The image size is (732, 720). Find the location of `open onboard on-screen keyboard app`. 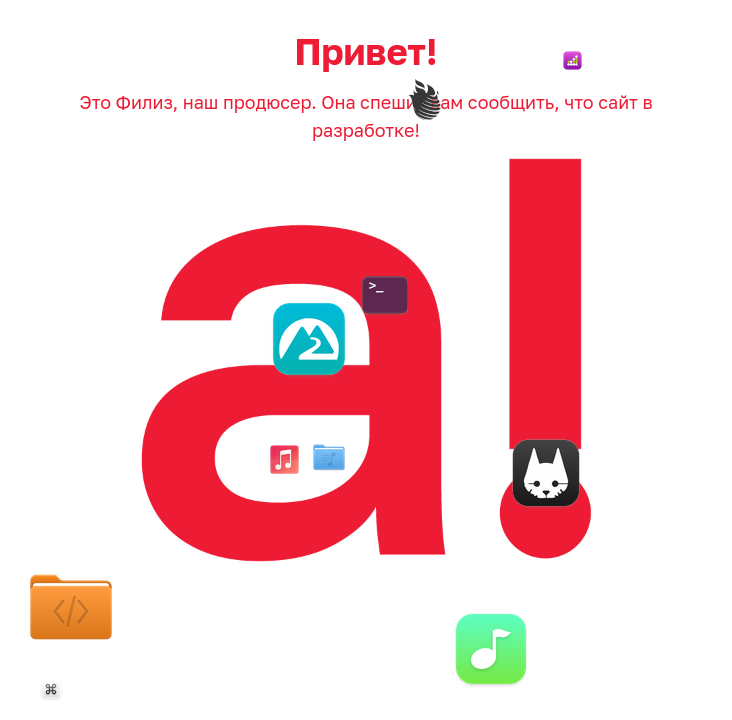

open onboard on-screen keyboard app is located at coordinates (51, 689).